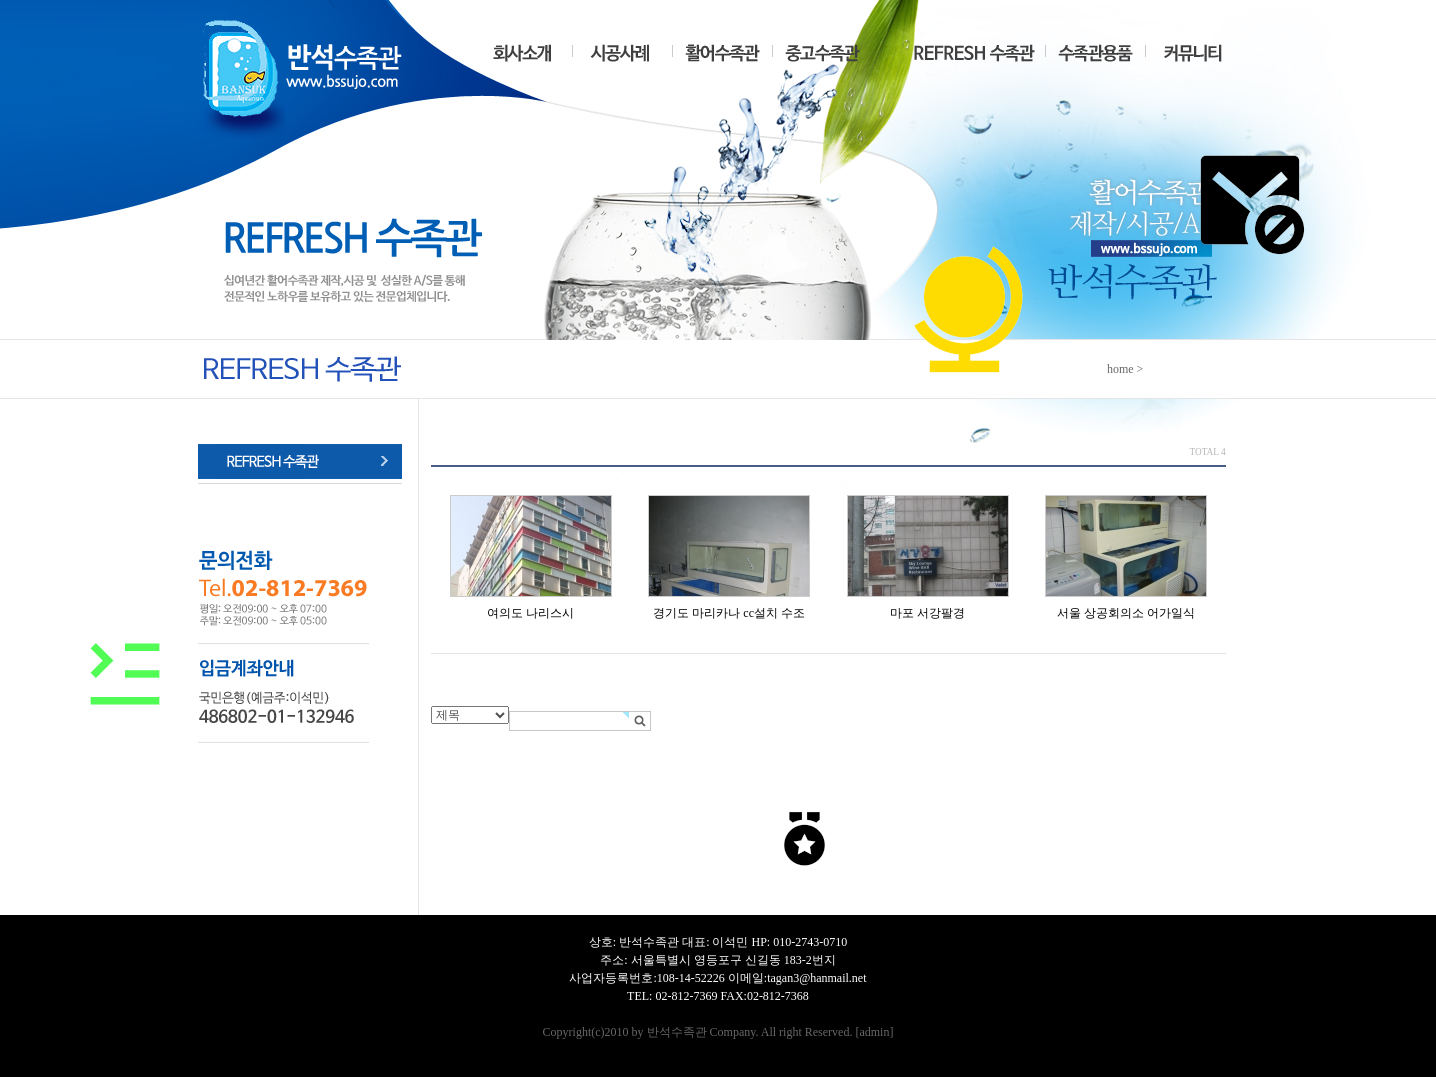 This screenshot has height=1077, width=1436. Describe the element at coordinates (1250, 200) in the screenshot. I see `blocked or spam email indicator` at that location.